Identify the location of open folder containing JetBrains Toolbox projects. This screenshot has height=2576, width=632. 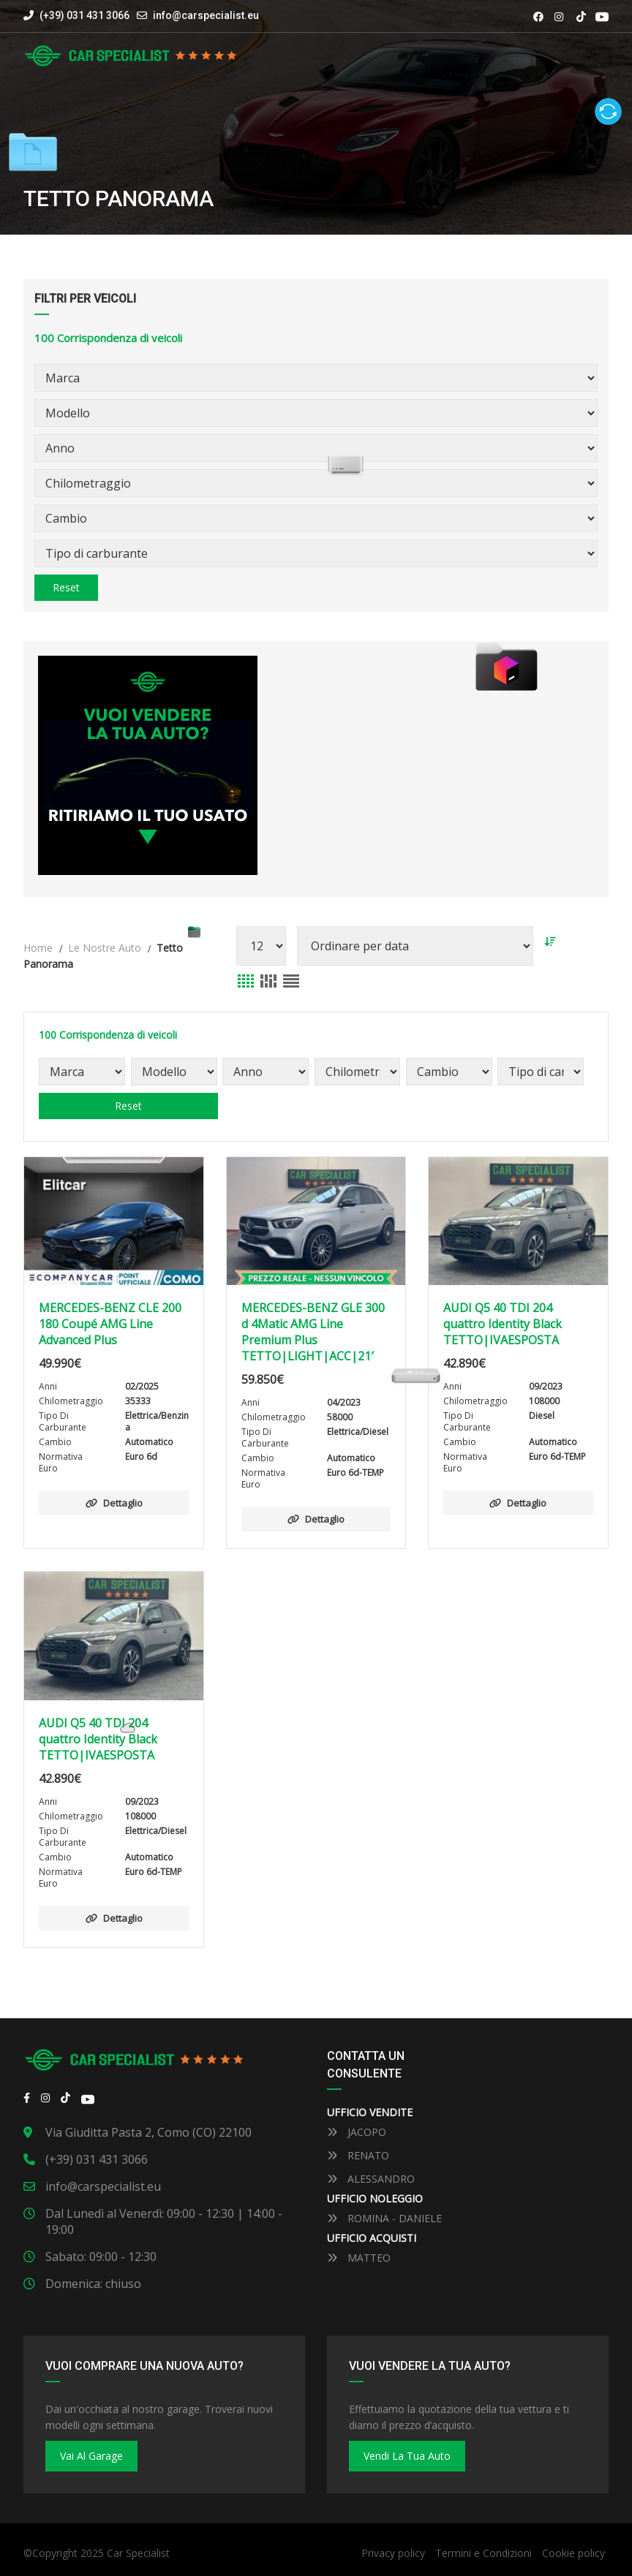
(506, 668).